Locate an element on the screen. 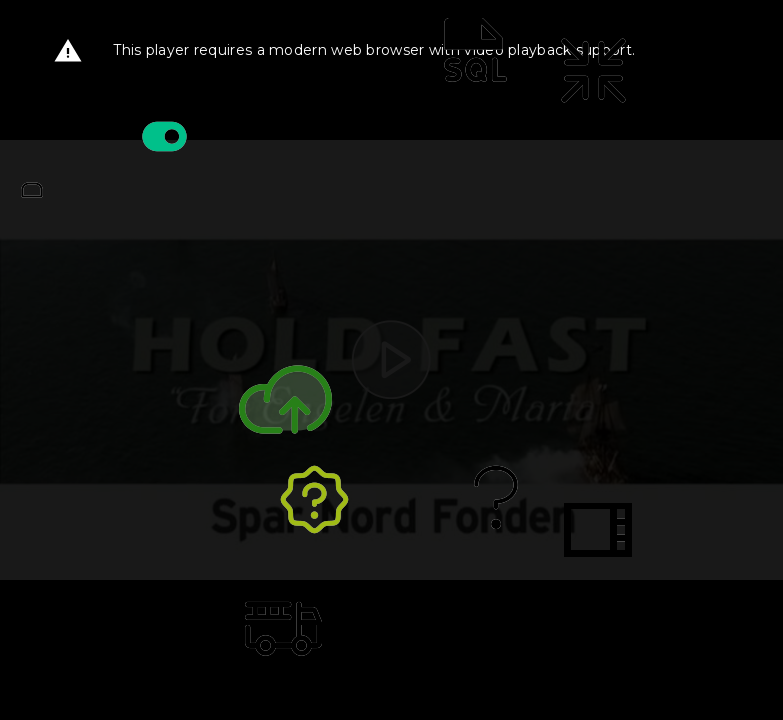 The width and height of the screenshot is (783, 720). toggle switch in the on/enabled position is located at coordinates (164, 136).